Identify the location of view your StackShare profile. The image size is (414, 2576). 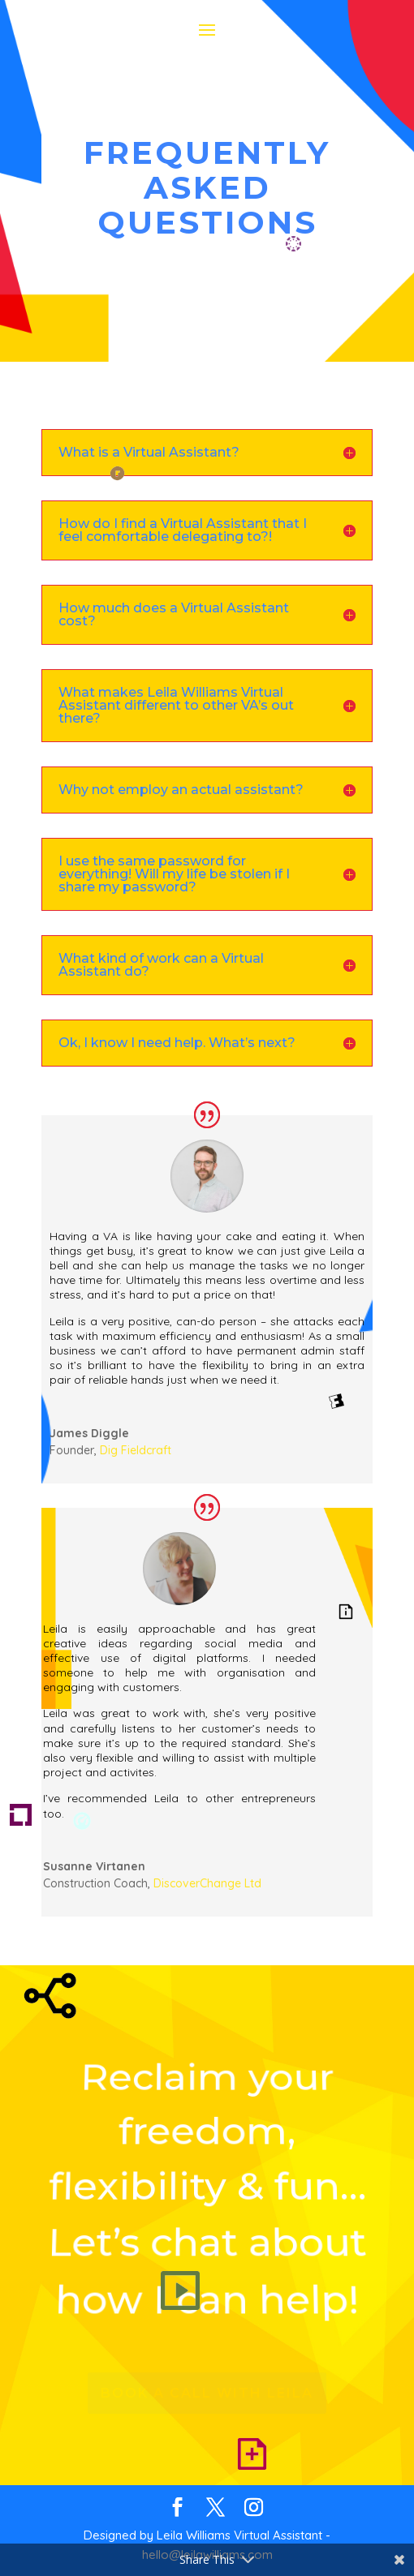
(50, 1995).